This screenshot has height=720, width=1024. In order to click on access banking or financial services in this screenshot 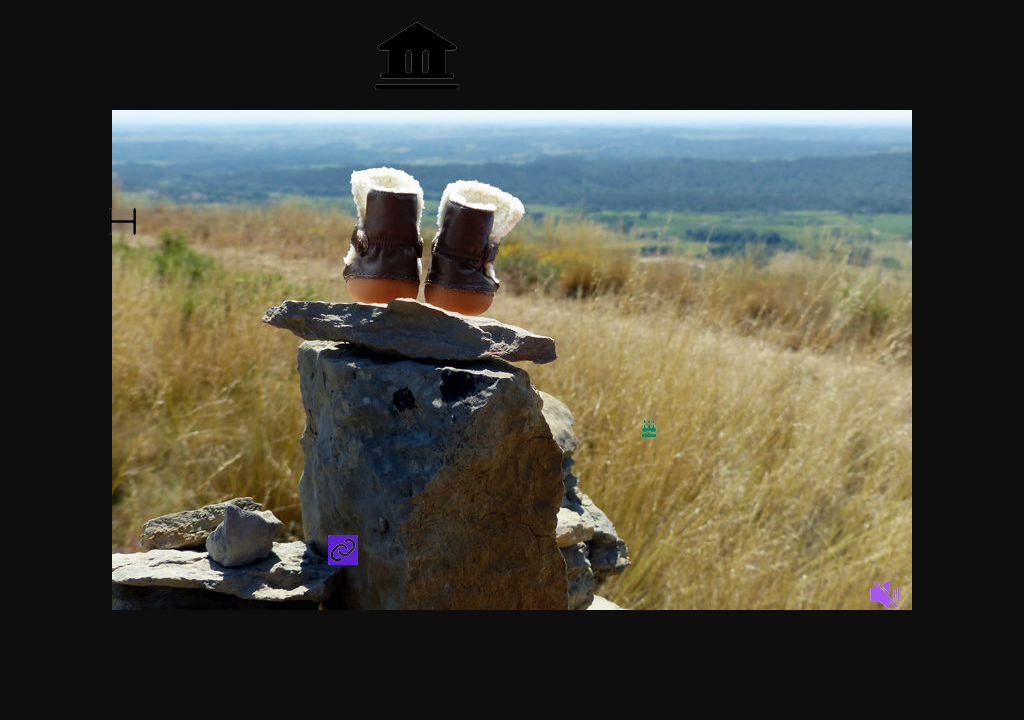, I will do `click(417, 59)`.